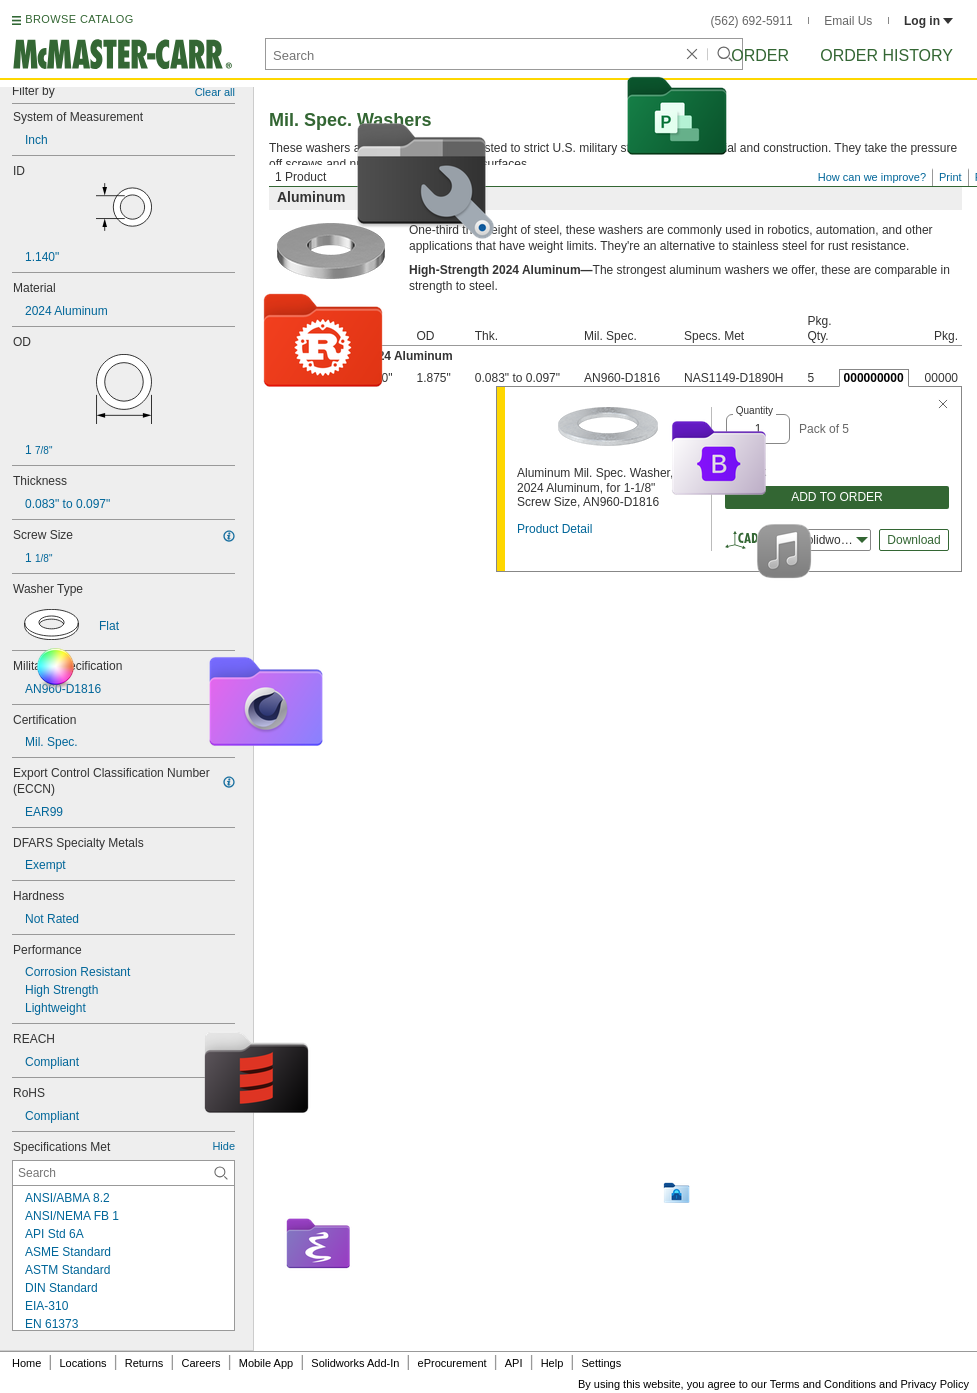 This screenshot has height=1393, width=977. I want to click on access microsoft intune company portal managed files, so click(676, 1193).